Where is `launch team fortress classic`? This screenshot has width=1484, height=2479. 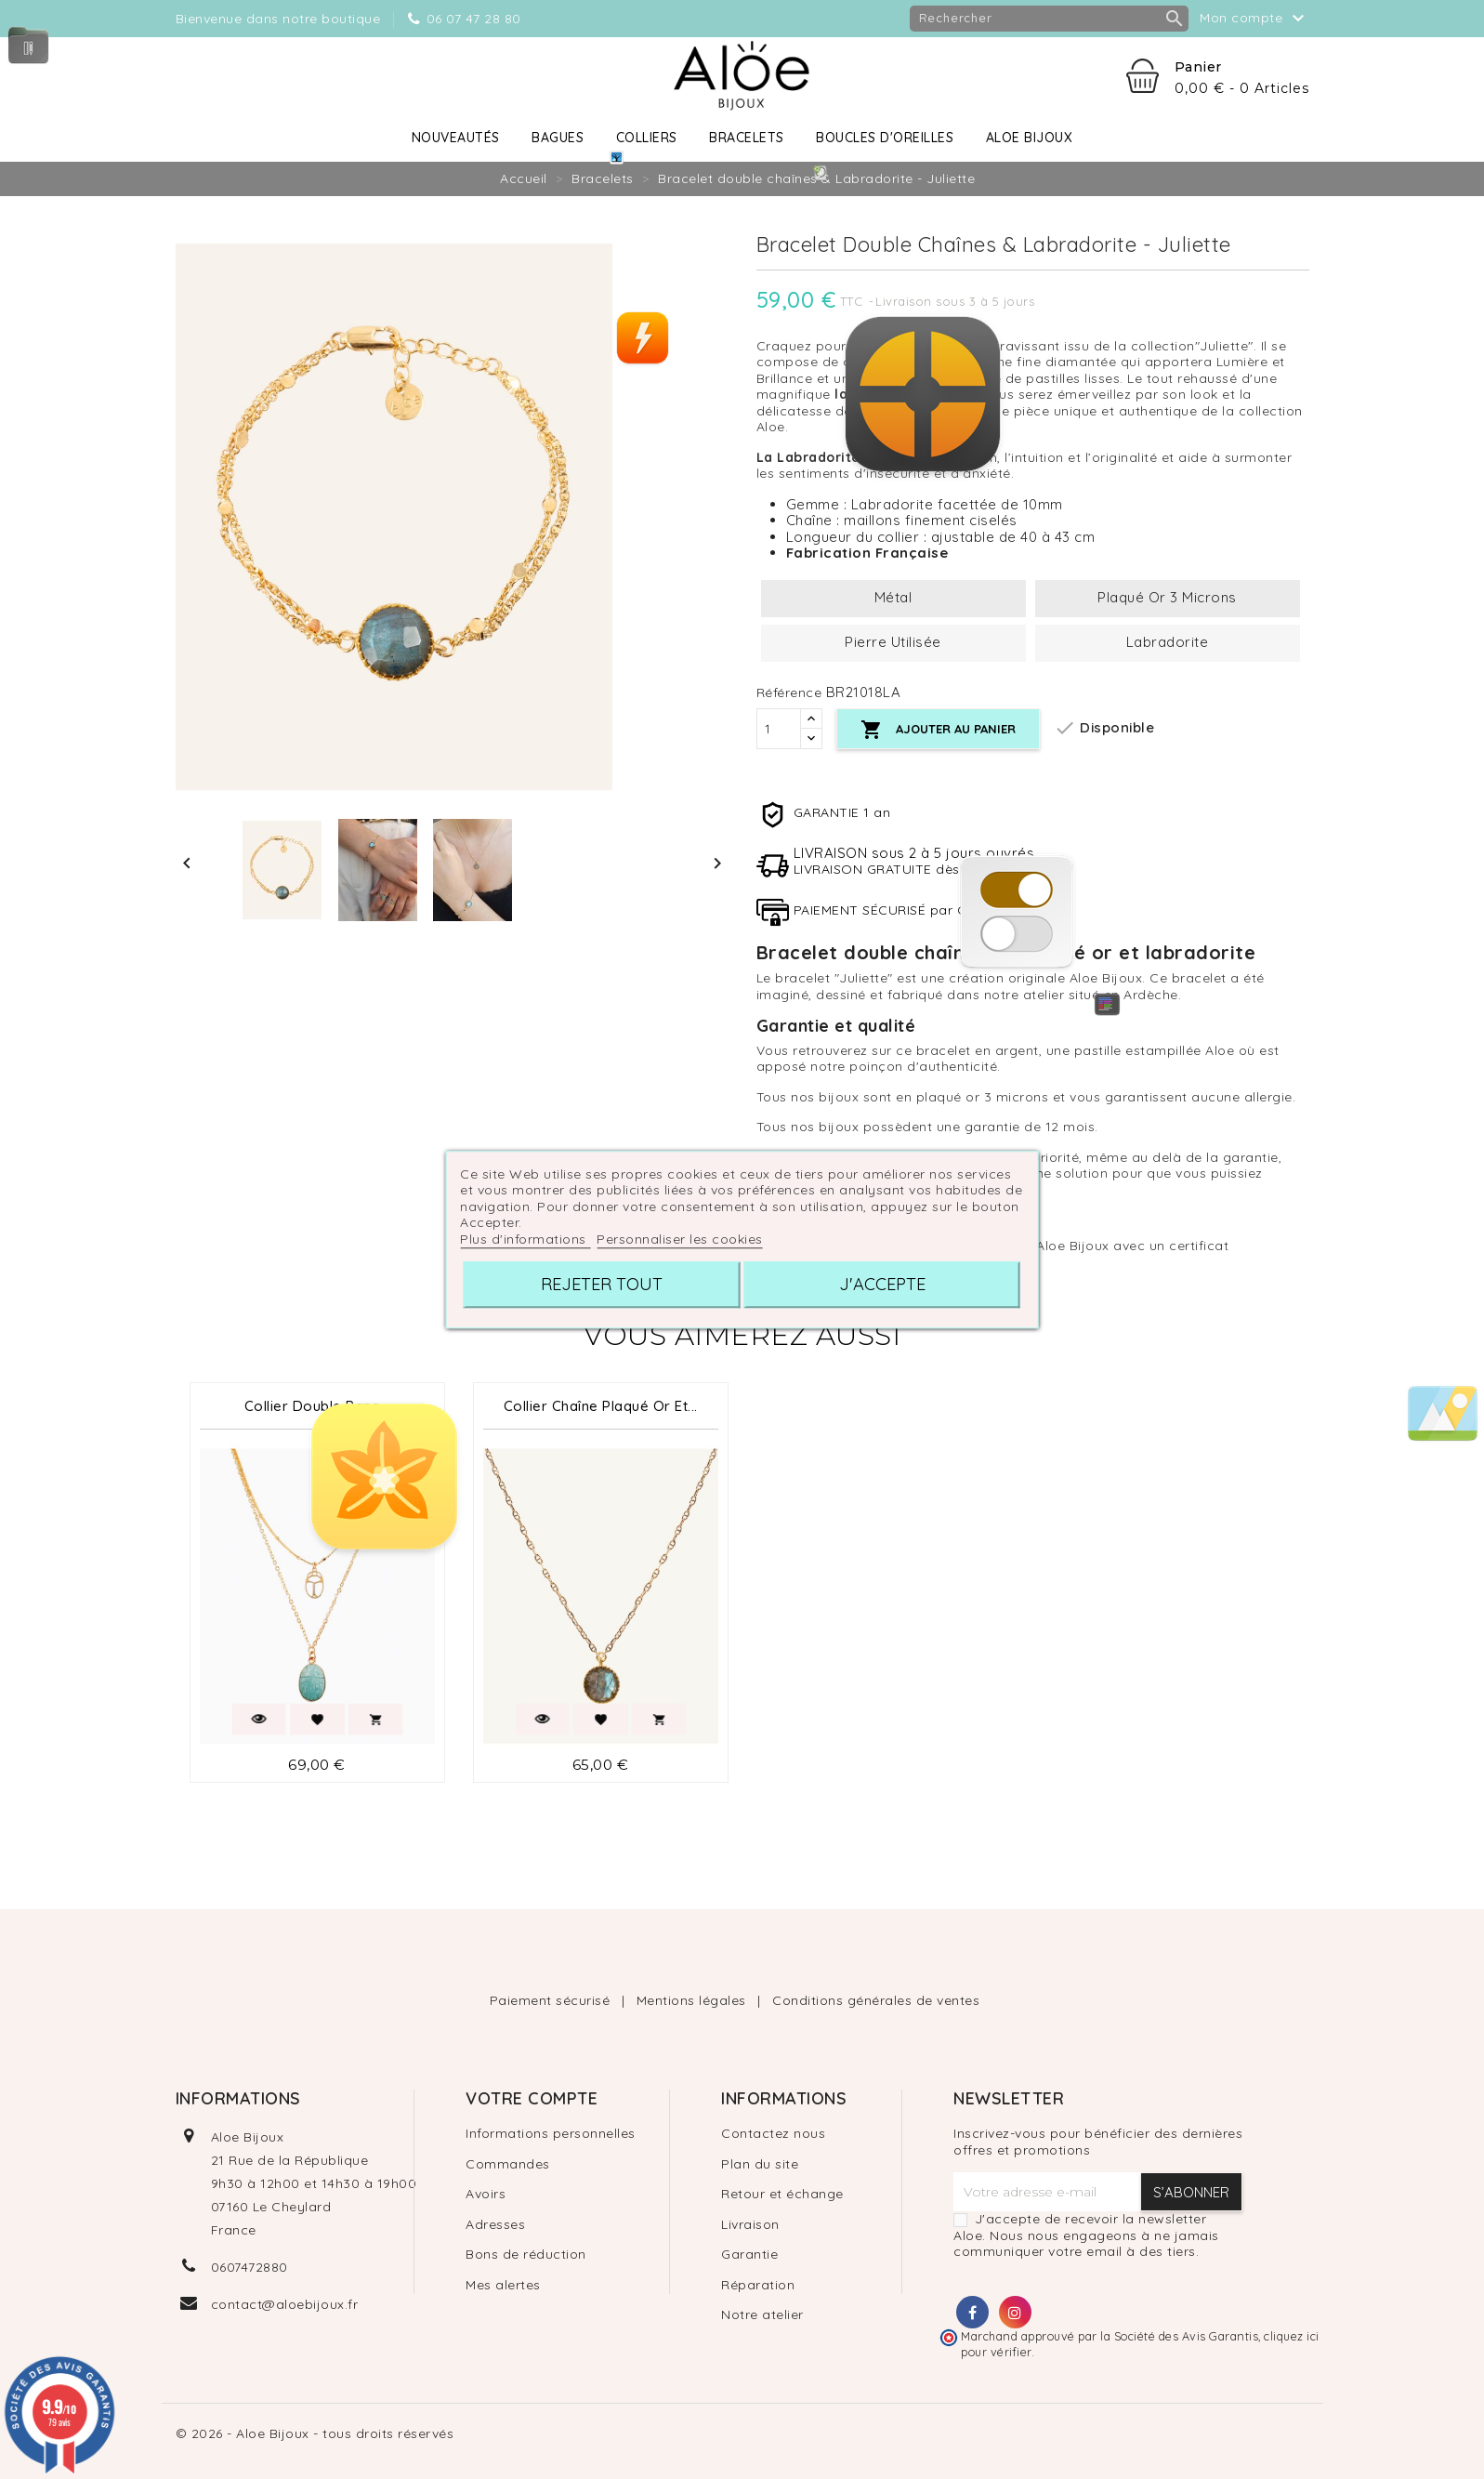 launch team fortress classic is located at coordinates (923, 394).